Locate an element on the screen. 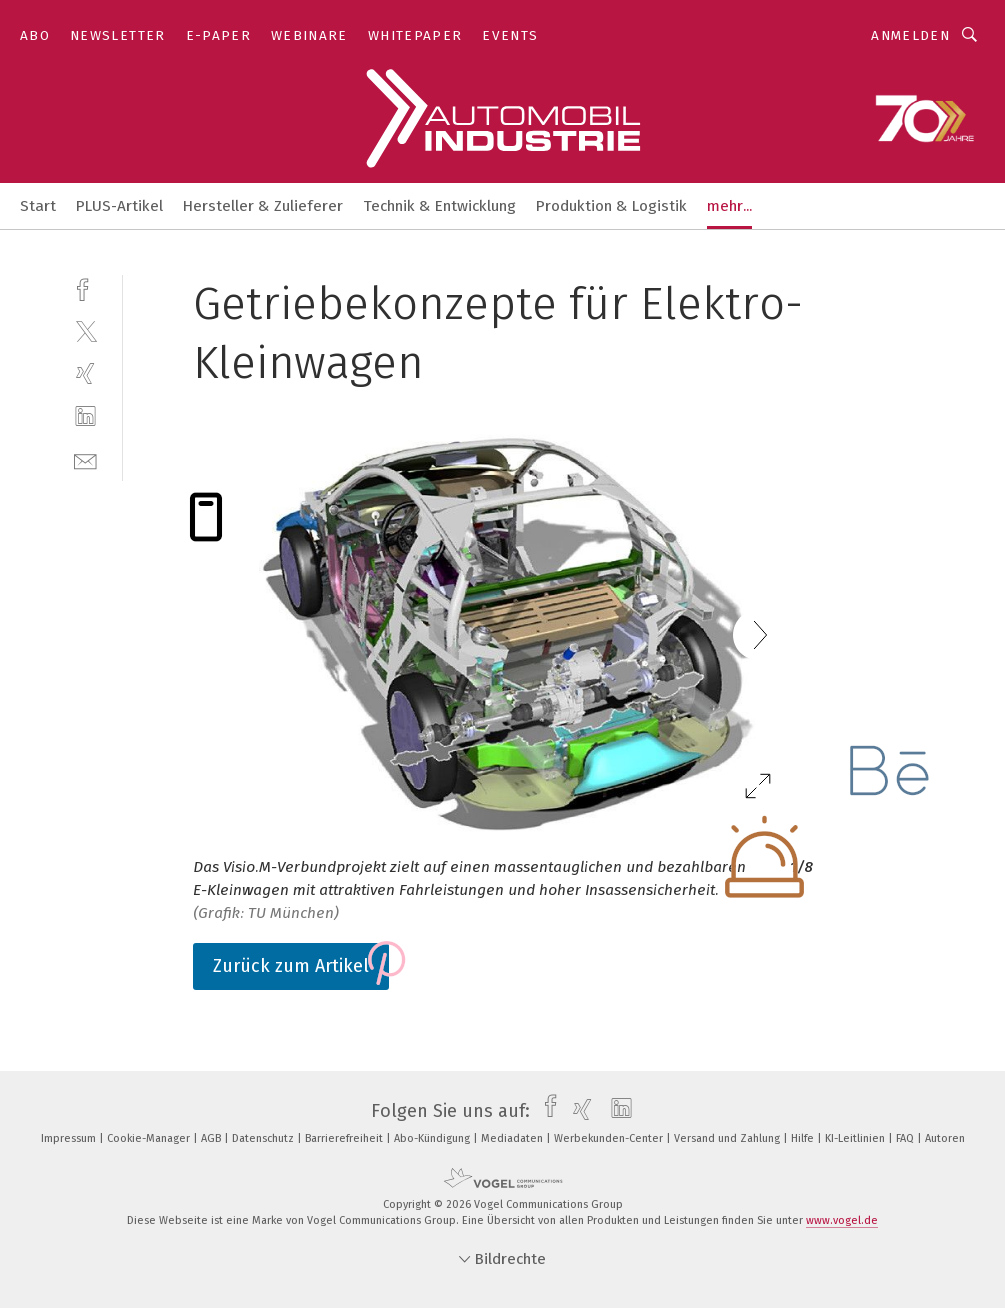 This screenshot has width=1005, height=1308. view behance portfolio is located at coordinates (886, 770).